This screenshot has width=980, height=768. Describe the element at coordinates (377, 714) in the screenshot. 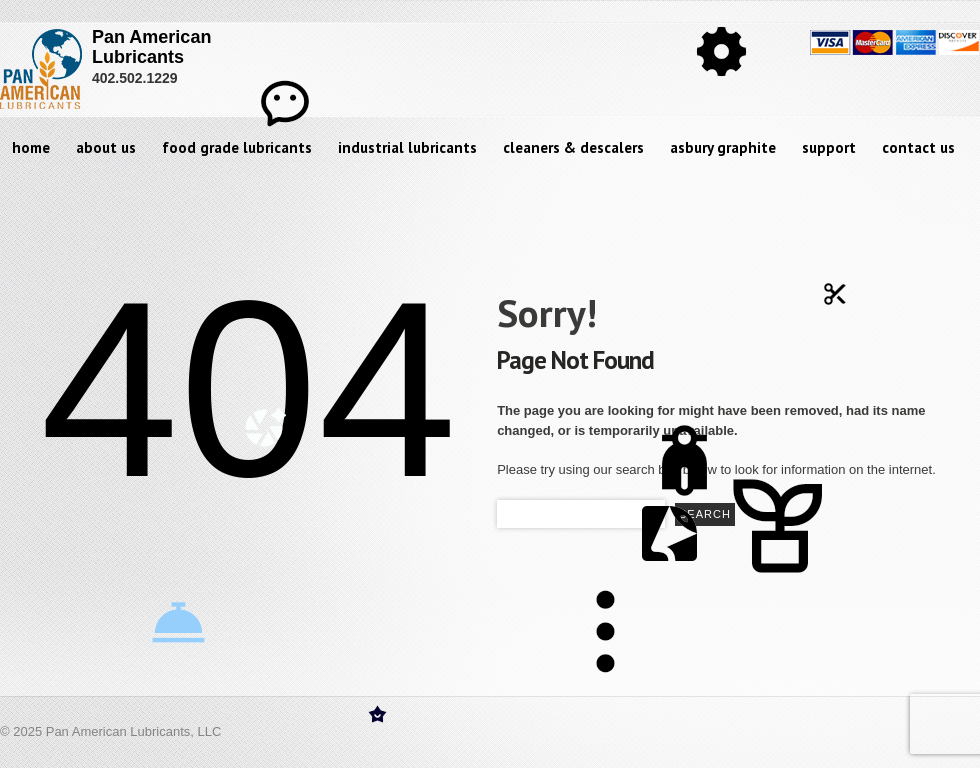

I see `indicates a favorite or starred item with positive feedback` at that location.